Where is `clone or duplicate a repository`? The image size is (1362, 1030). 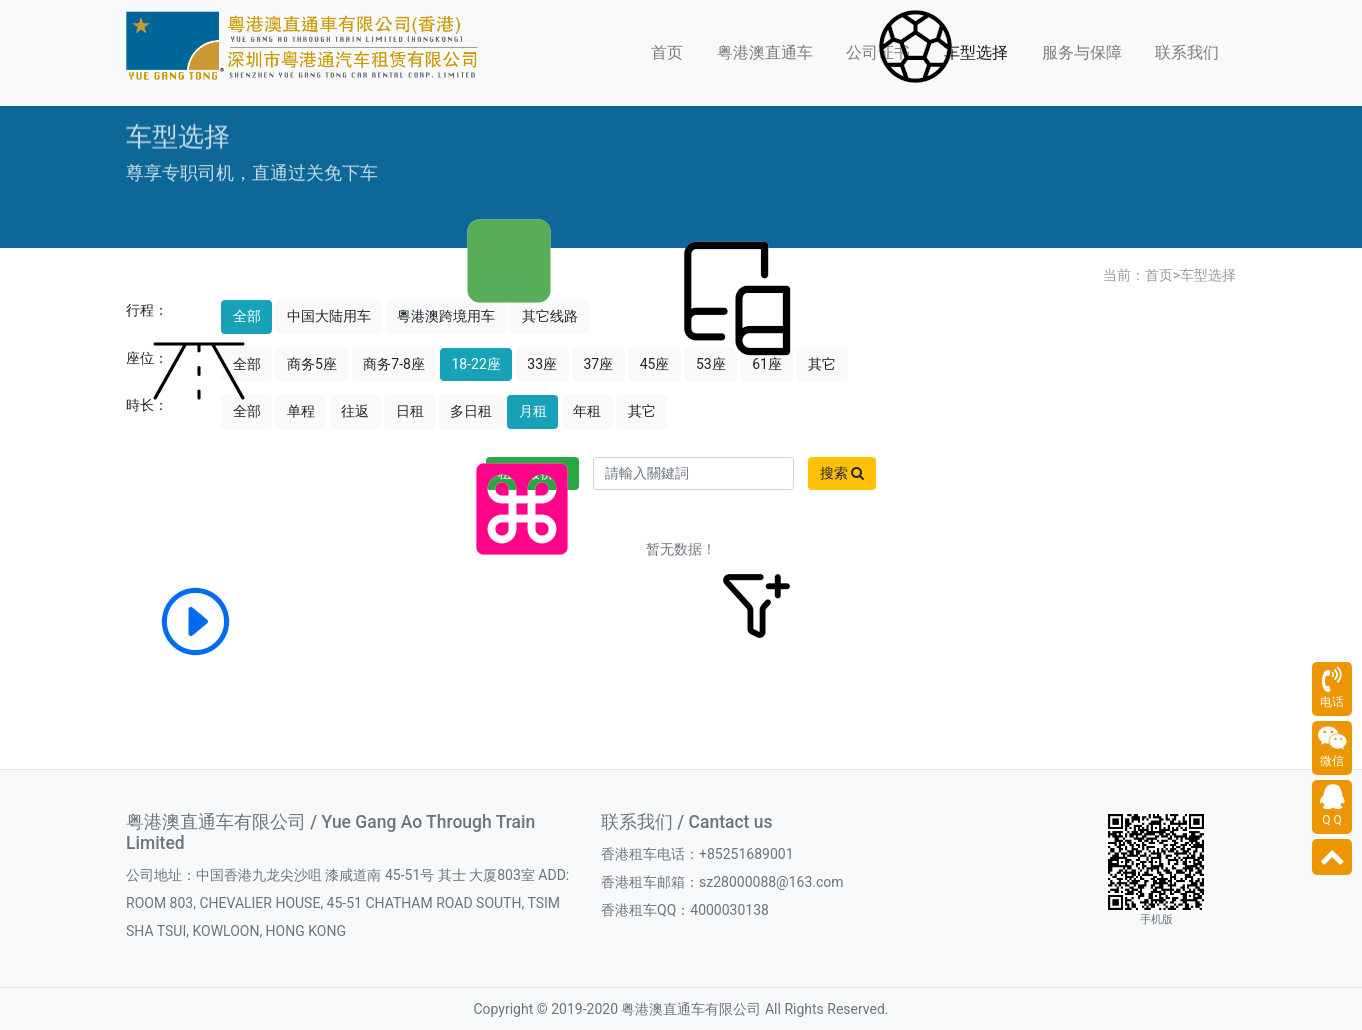 clone or duplicate a repository is located at coordinates (733, 298).